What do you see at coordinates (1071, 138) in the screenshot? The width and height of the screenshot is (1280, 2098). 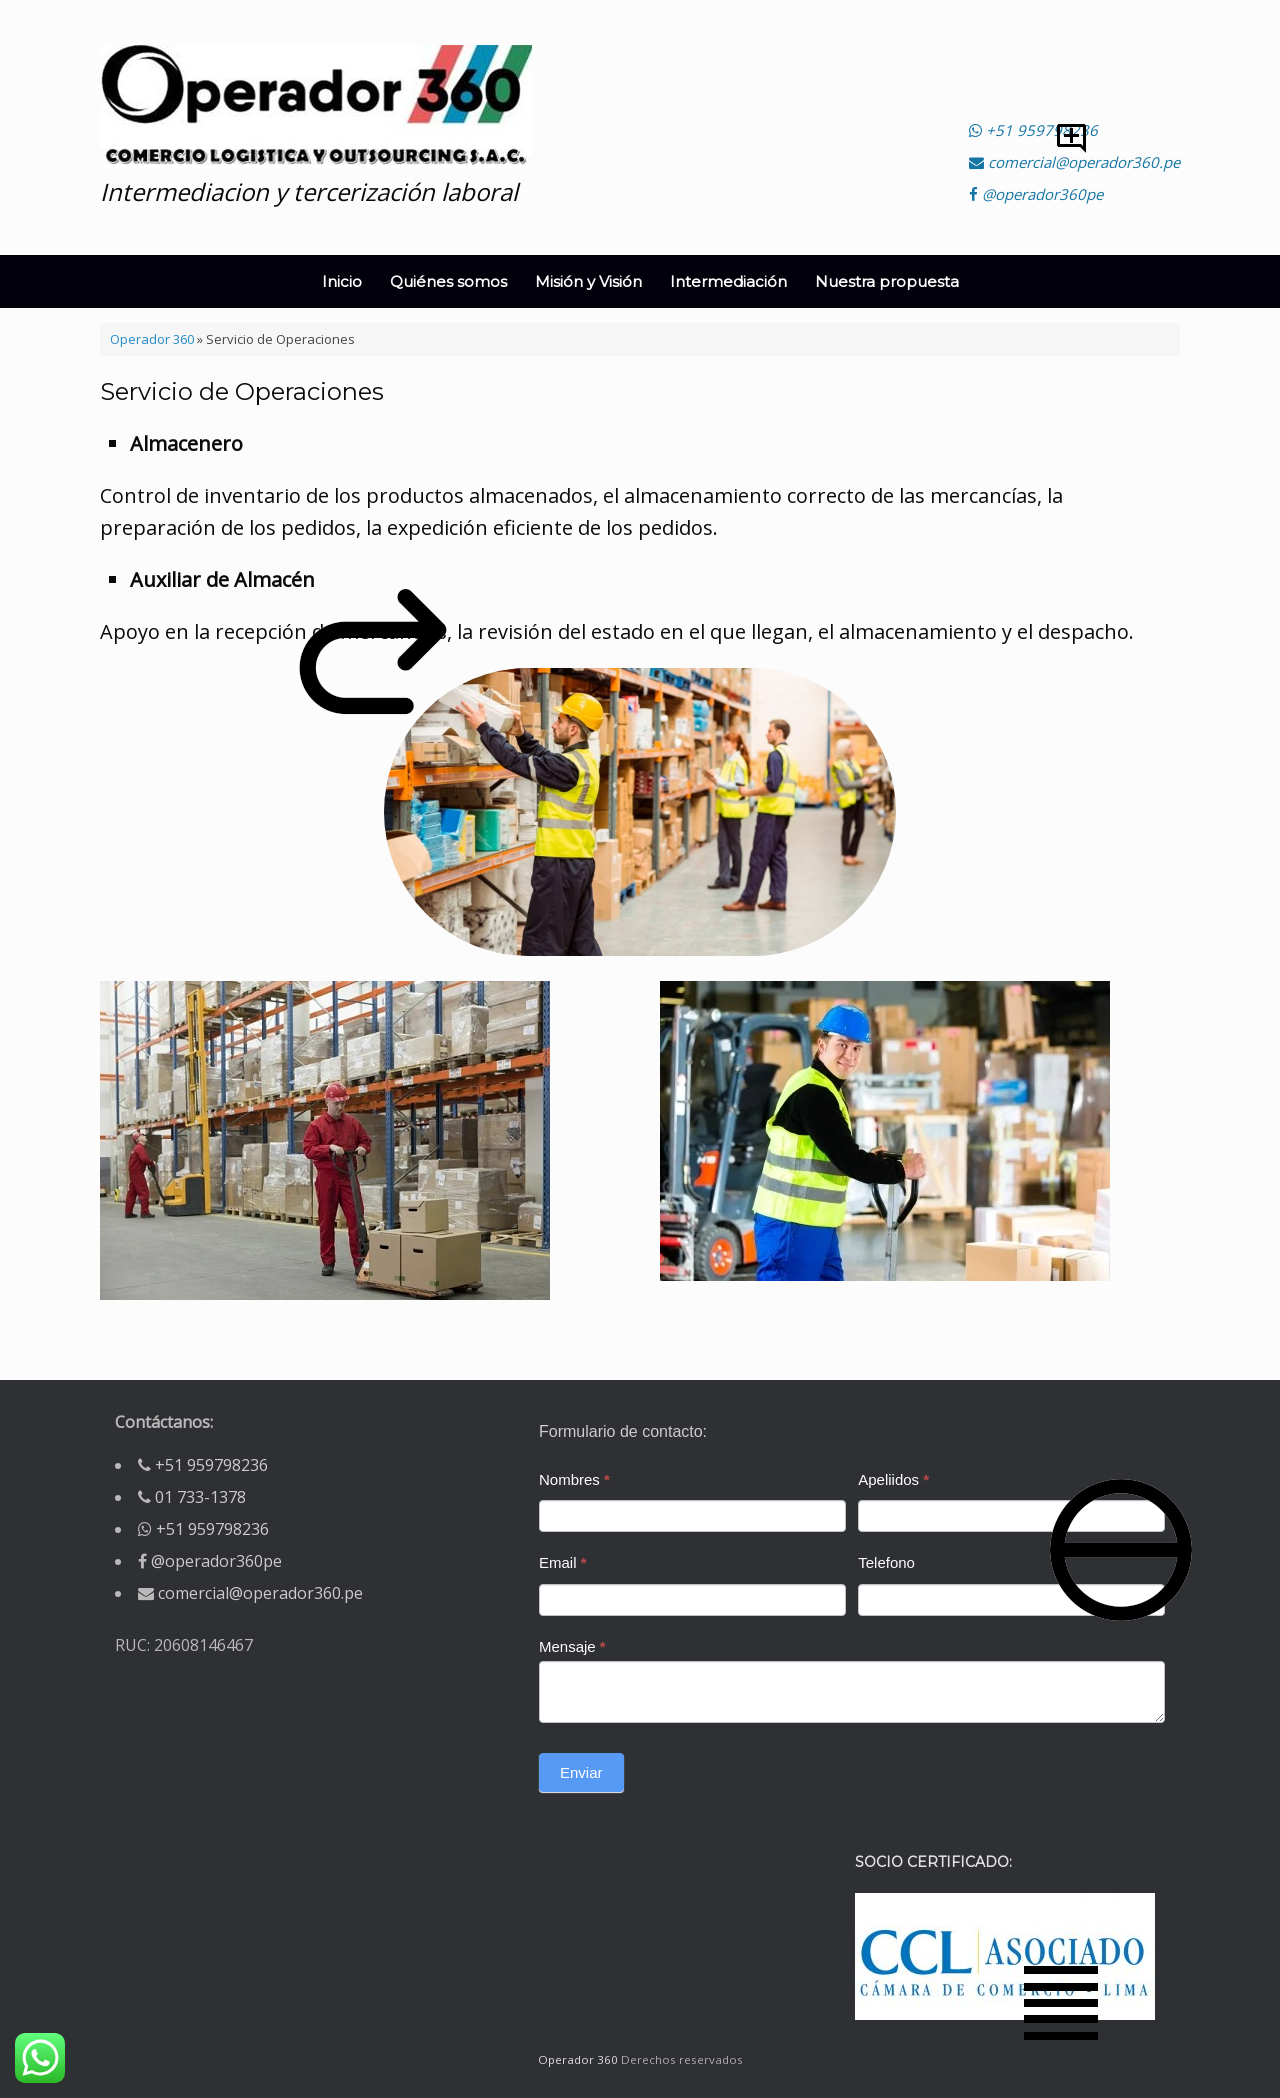 I see `add a new comment` at bounding box center [1071, 138].